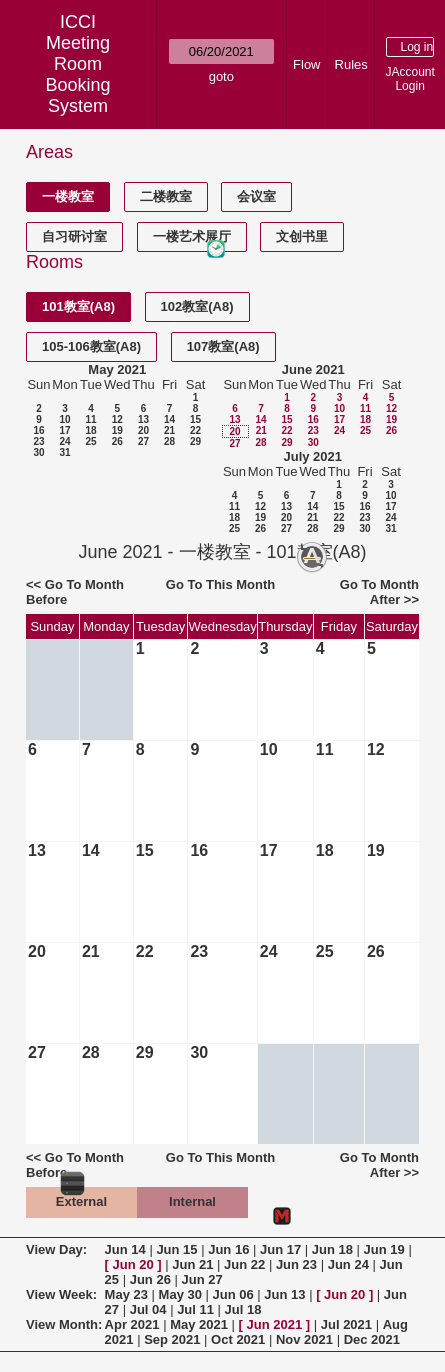  What do you see at coordinates (312, 557) in the screenshot?
I see `open the software updater application` at bounding box center [312, 557].